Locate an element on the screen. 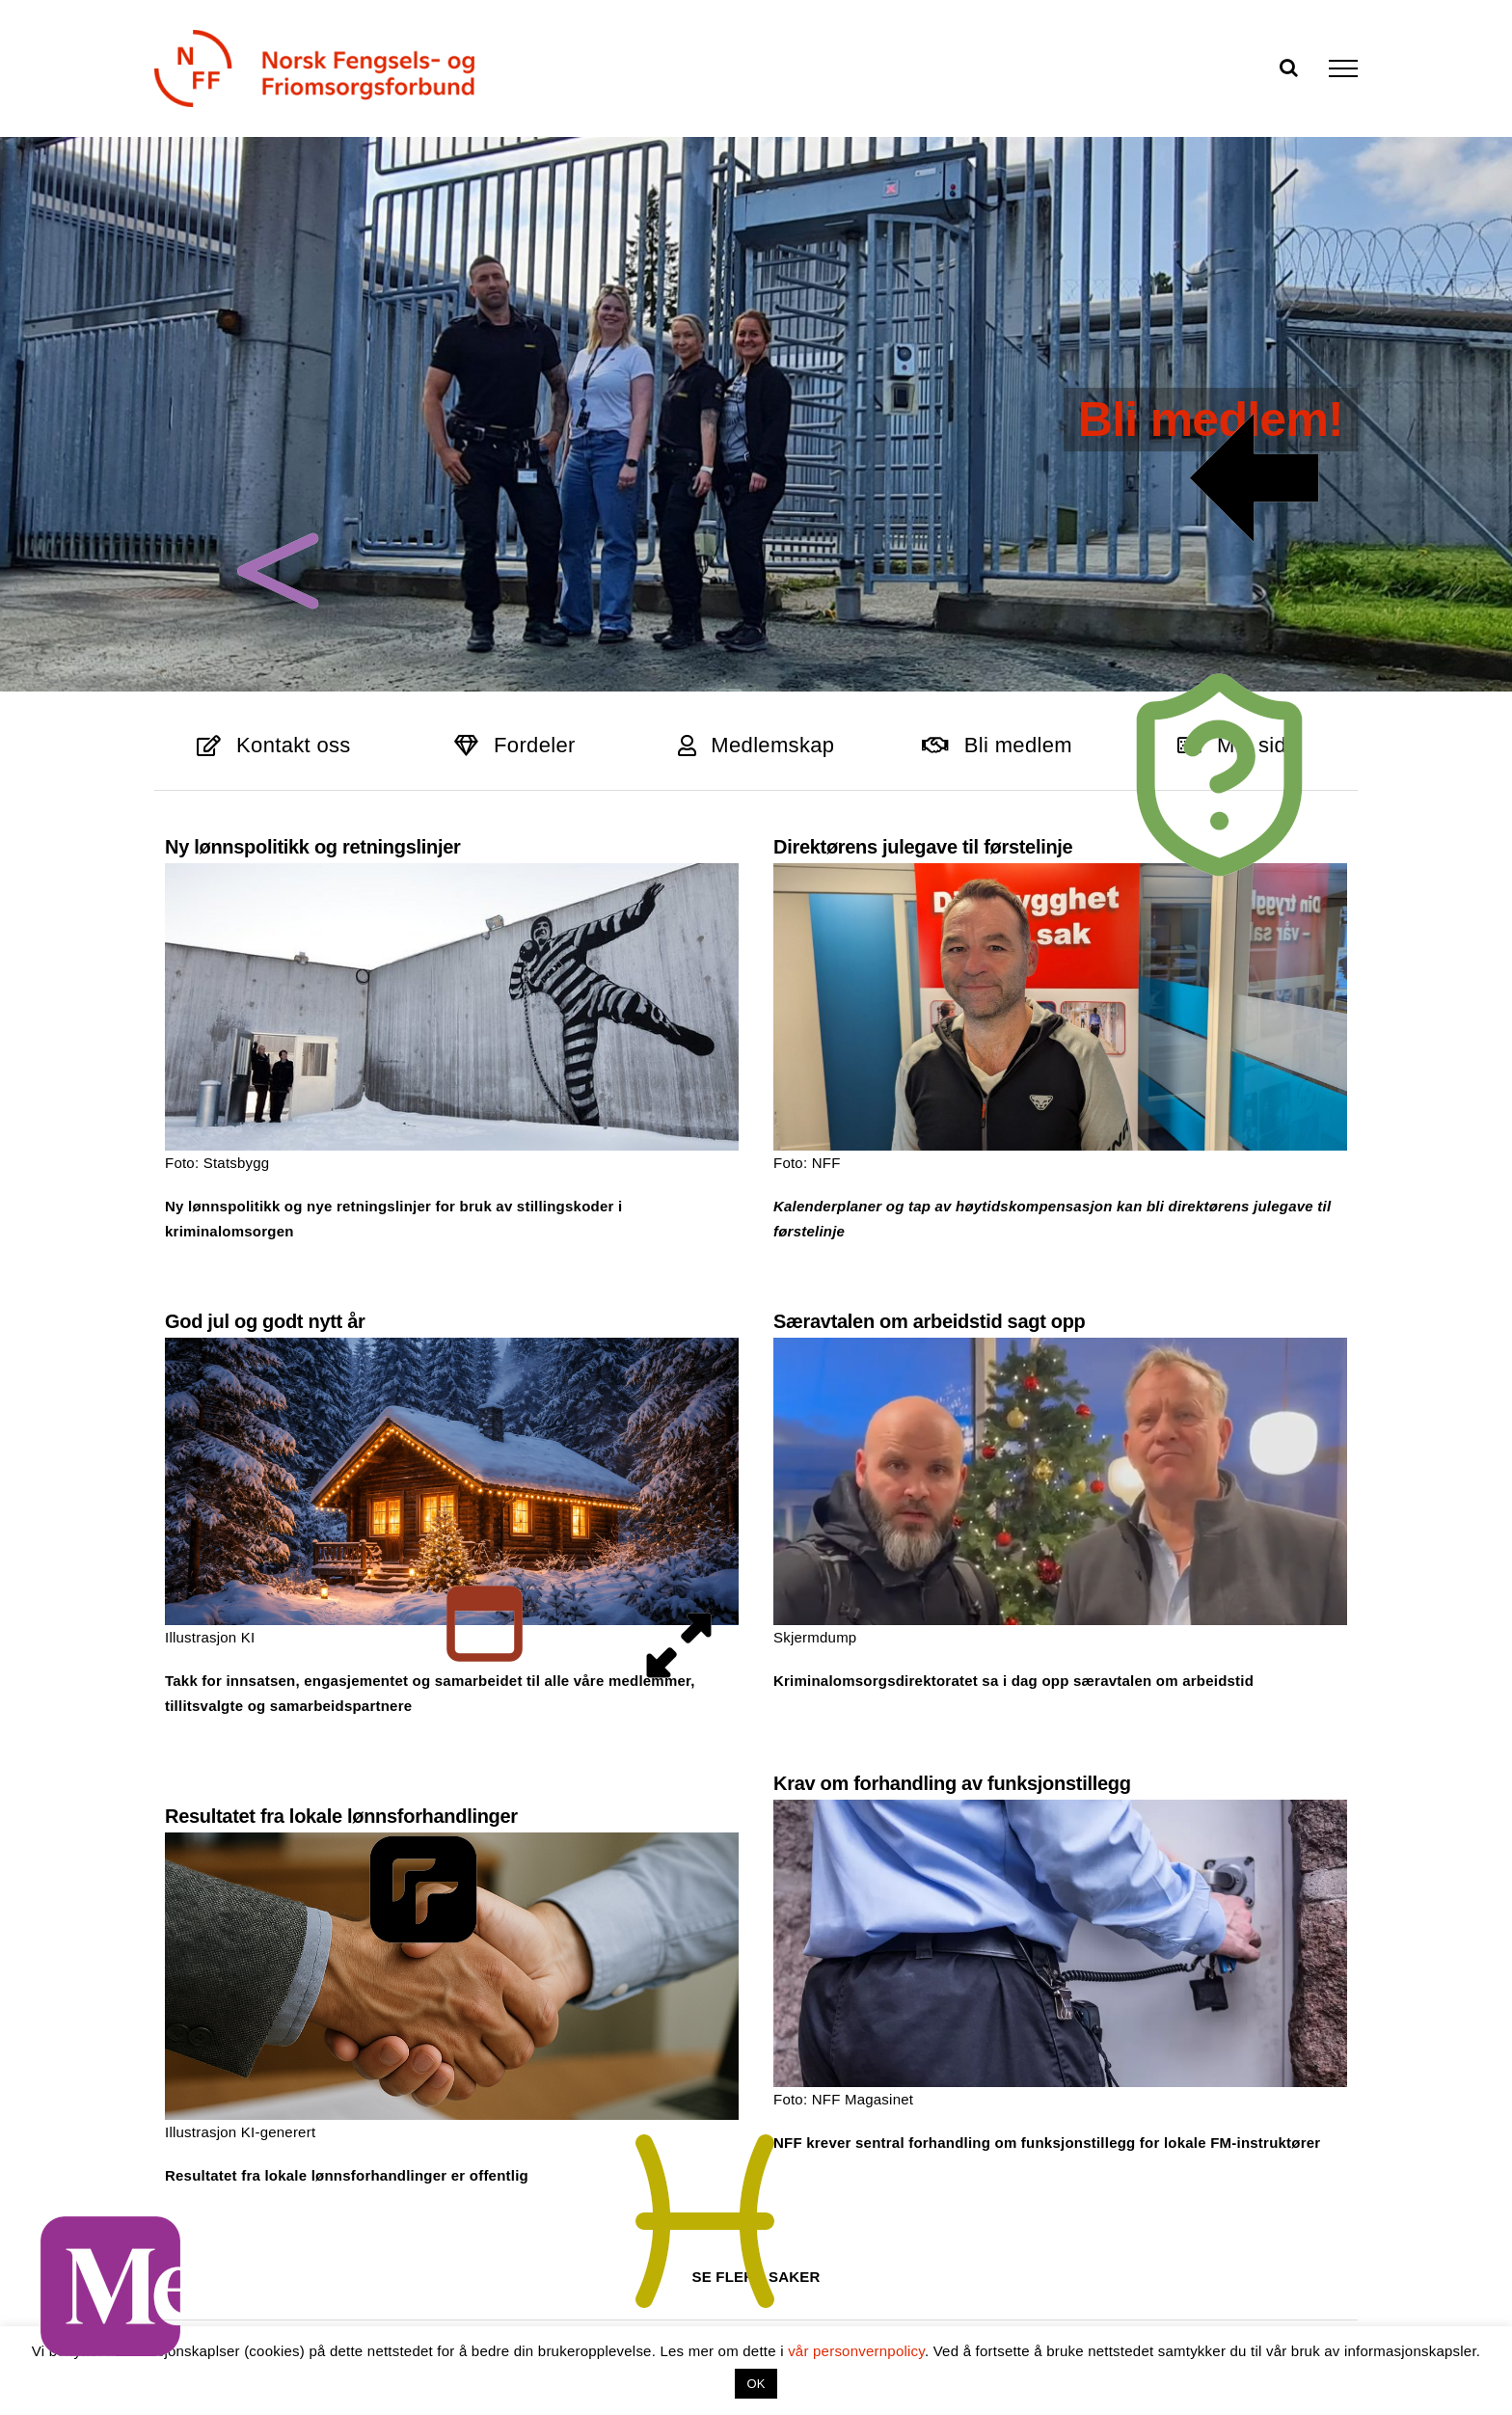 The width and height of the screenshot is (1512, 2415). red river brand logo is located at coordinates (423, 1889).